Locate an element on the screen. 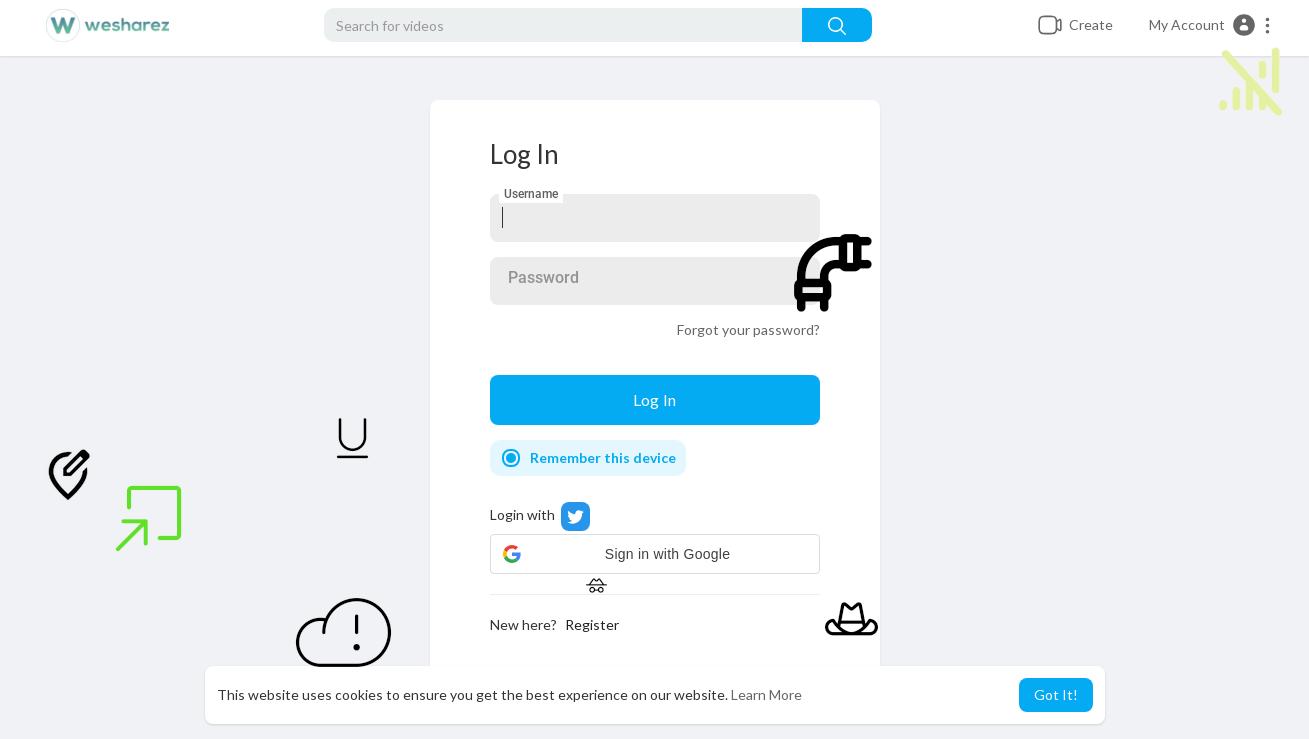 The width and height of the screenshot is (1309, 739). cloud storage warning or alert is located at coordinates (343, 632).